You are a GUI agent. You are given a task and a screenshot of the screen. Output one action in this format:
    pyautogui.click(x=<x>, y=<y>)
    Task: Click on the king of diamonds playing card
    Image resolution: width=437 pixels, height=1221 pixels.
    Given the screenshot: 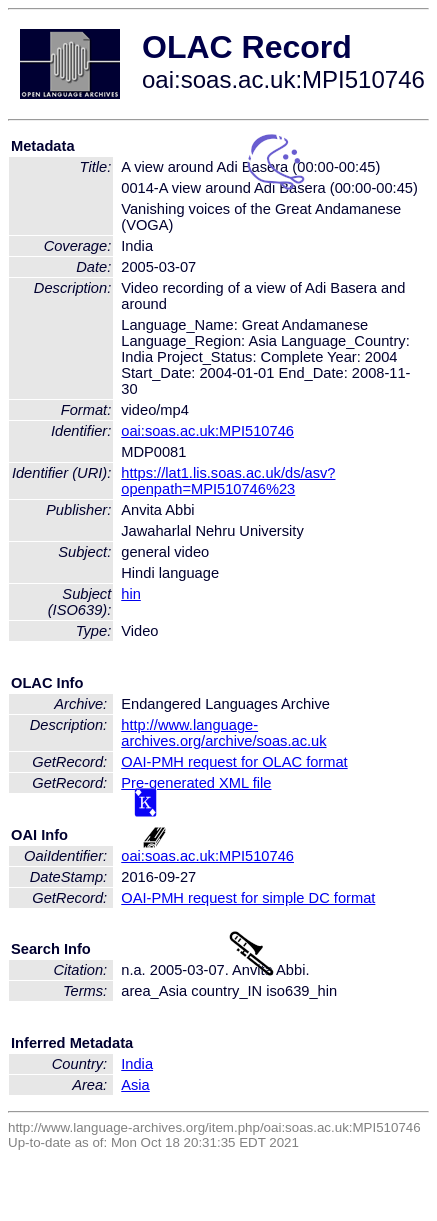 What is the action you would take?
    pyautogui.click(x=145, y=802)
    